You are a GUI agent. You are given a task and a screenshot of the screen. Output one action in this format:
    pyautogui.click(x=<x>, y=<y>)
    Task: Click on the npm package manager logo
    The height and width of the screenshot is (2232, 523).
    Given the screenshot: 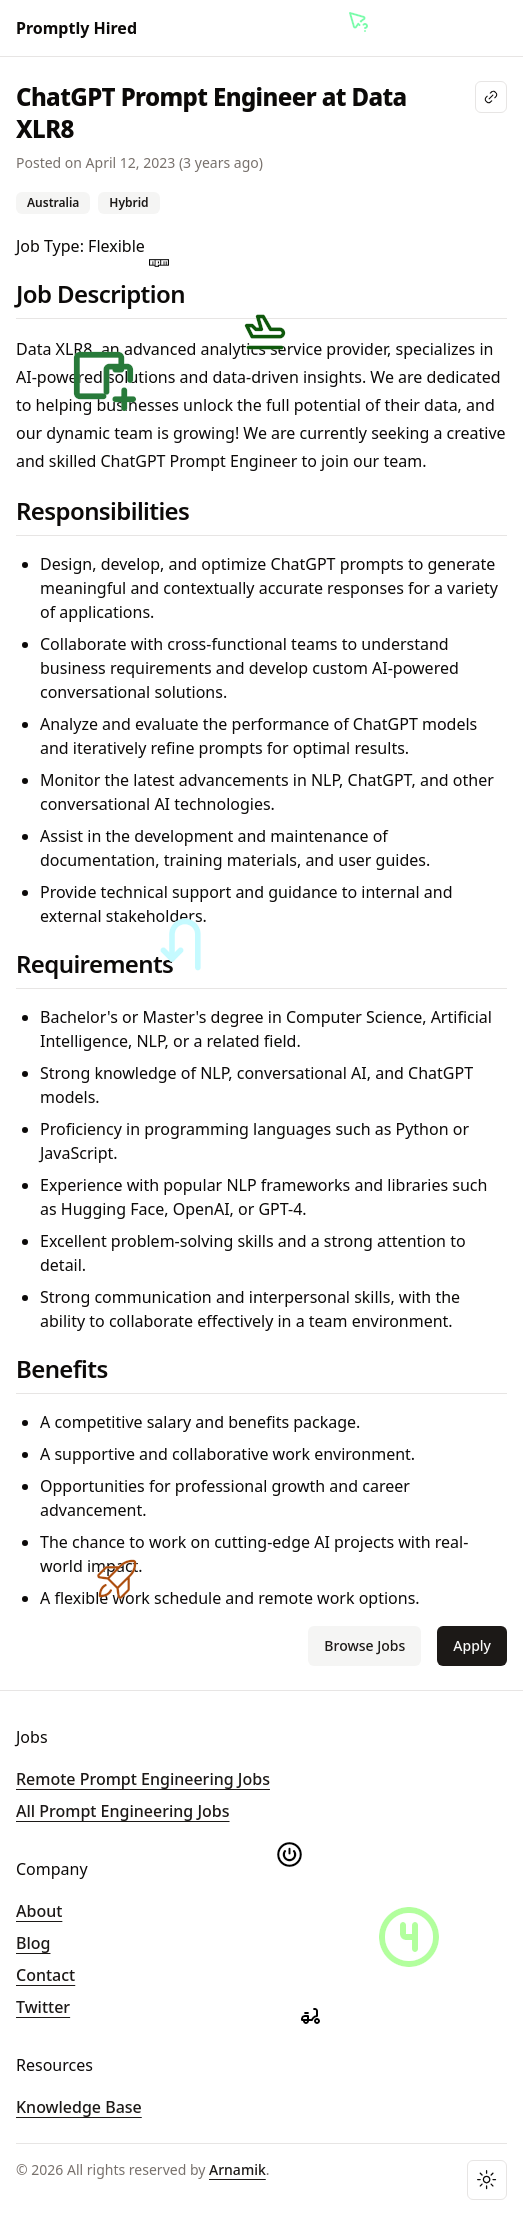 What is the action you would take?
    pyautogui.click(x=159, y=263)
    